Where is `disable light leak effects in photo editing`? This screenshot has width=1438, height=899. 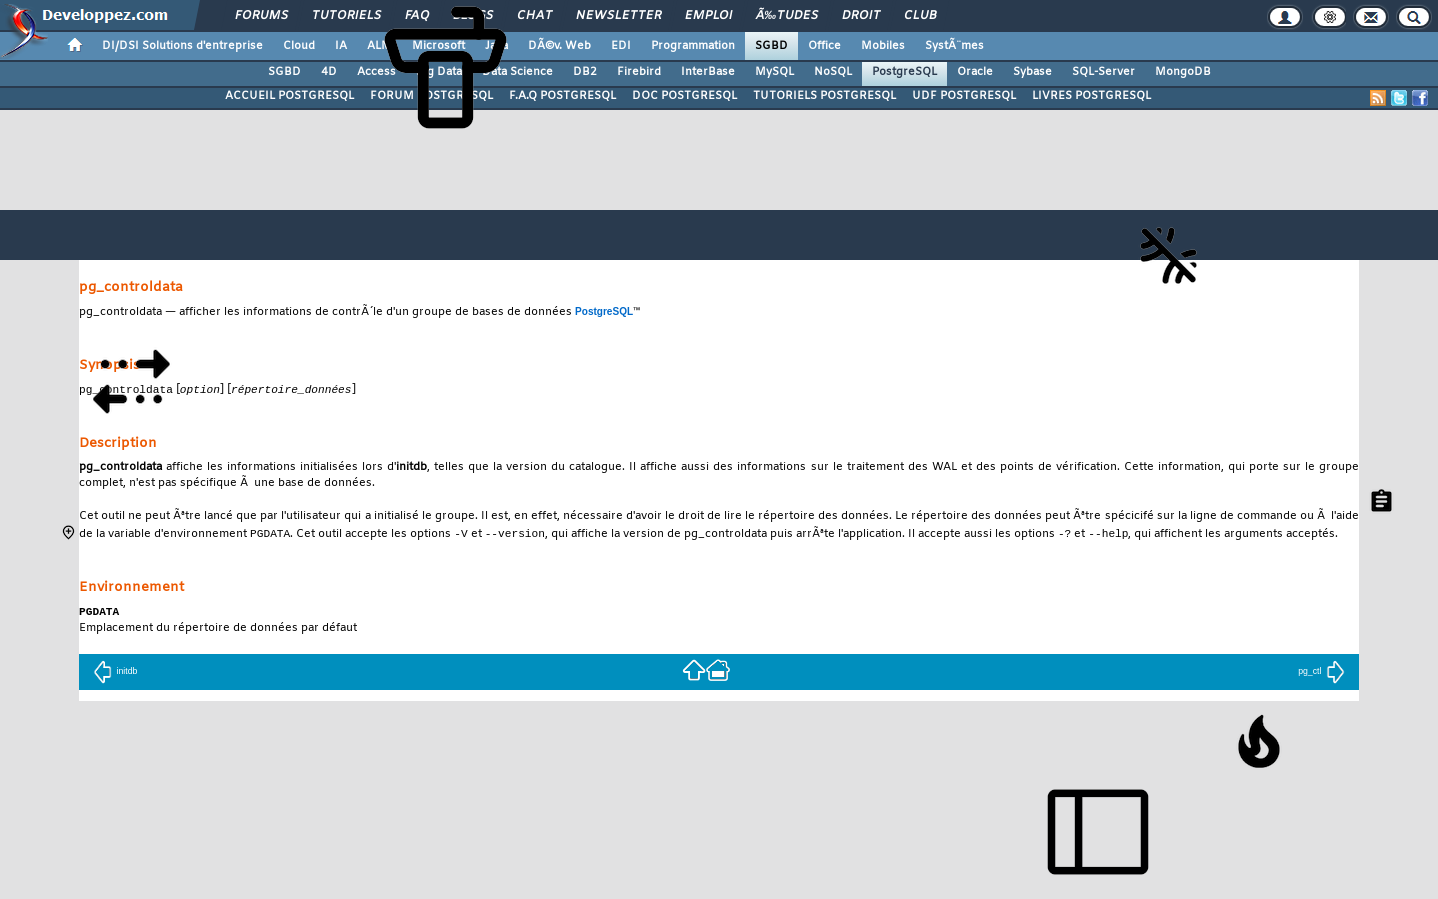
disable light leak effects in photo editing is located at coordinates (1168, 255).